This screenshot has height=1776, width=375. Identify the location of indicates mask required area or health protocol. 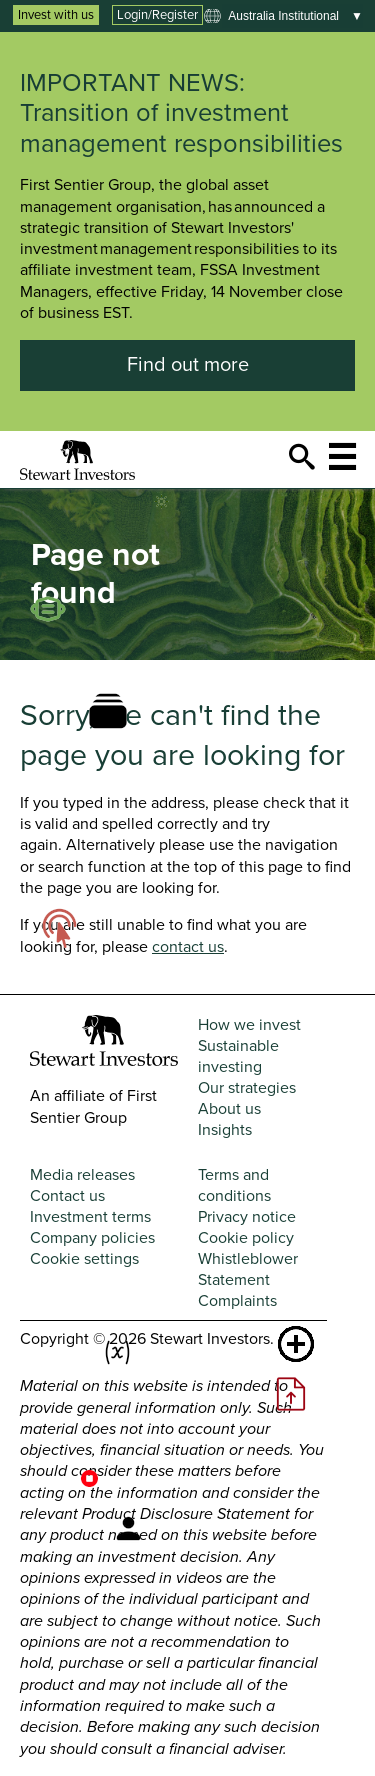
(48, 609).